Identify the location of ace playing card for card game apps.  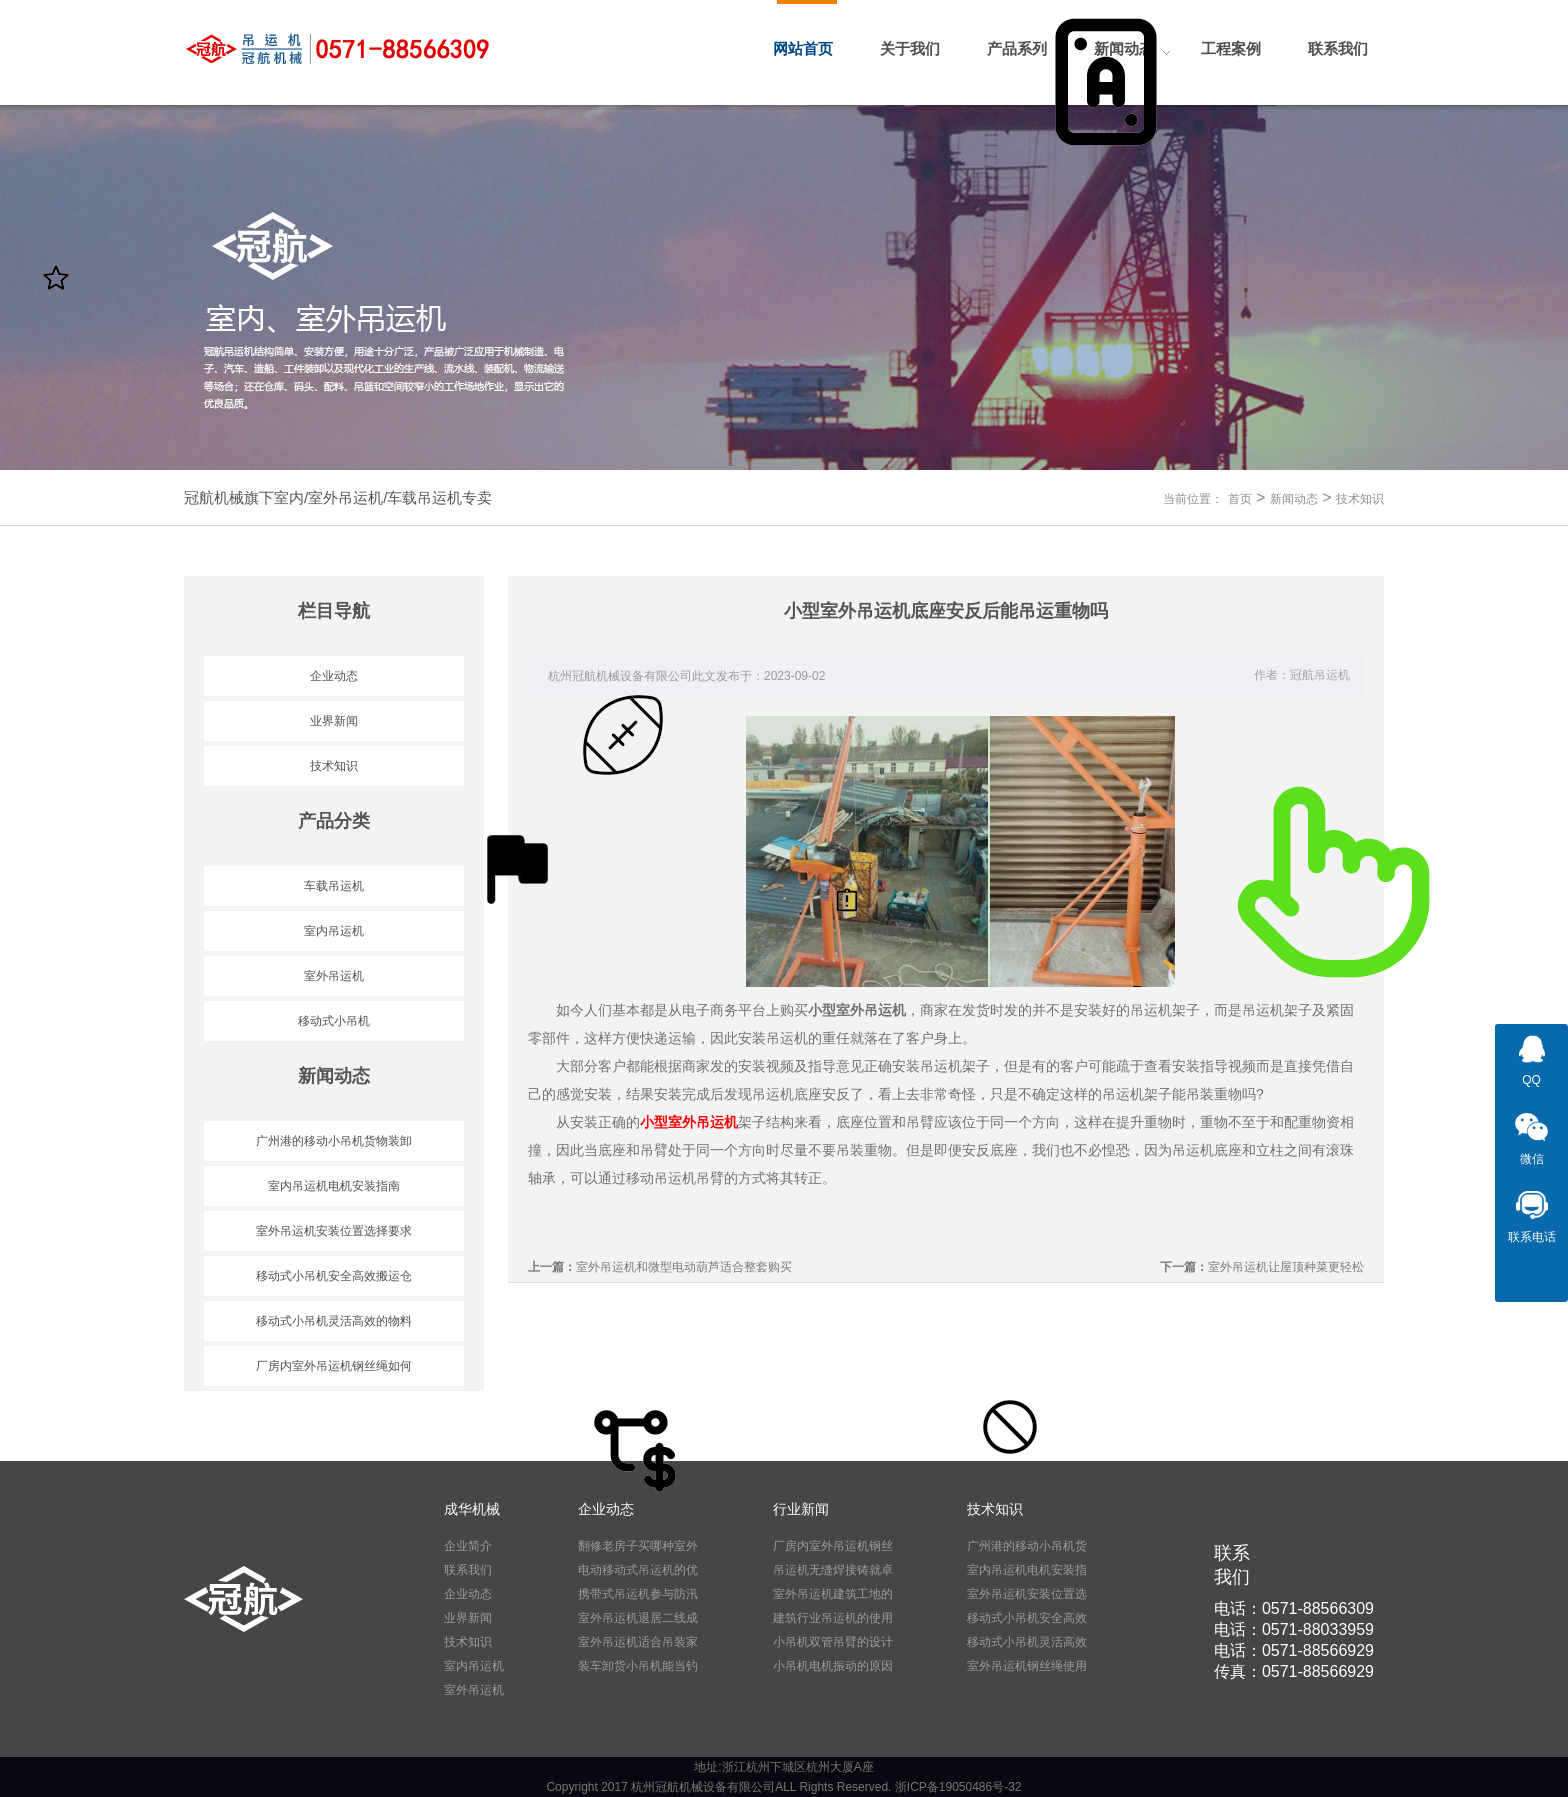
(1106, 82).